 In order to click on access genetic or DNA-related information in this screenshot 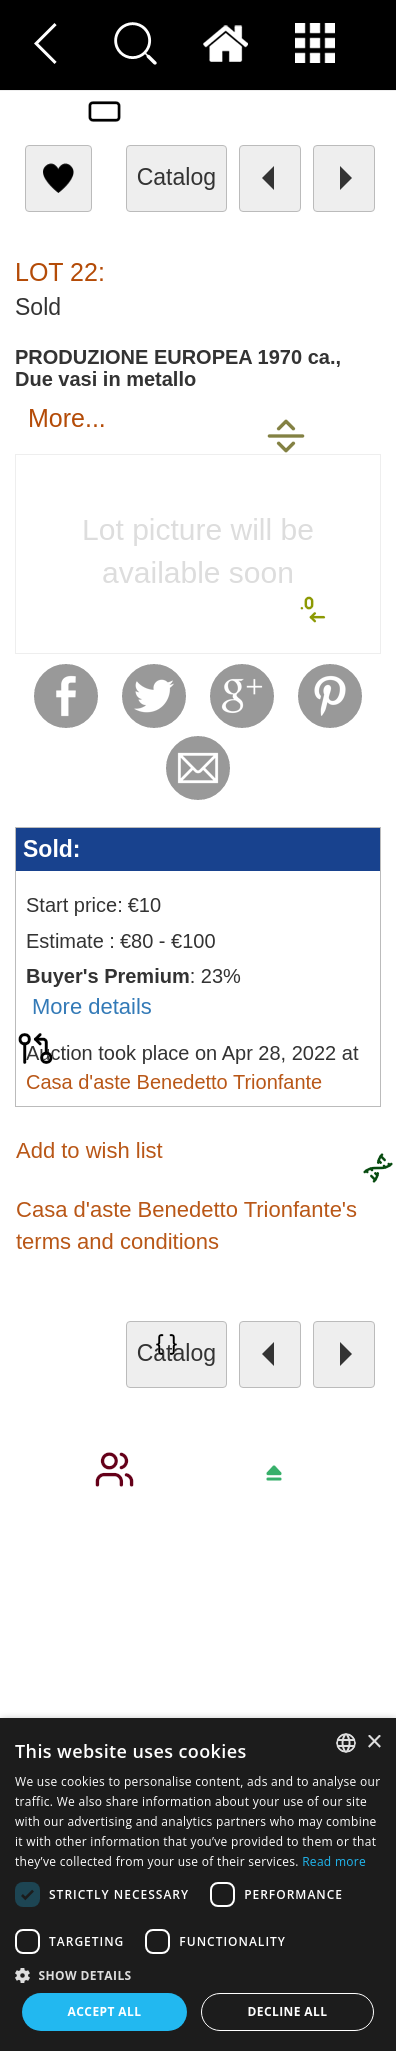, I will do `click(378, 1168)`.